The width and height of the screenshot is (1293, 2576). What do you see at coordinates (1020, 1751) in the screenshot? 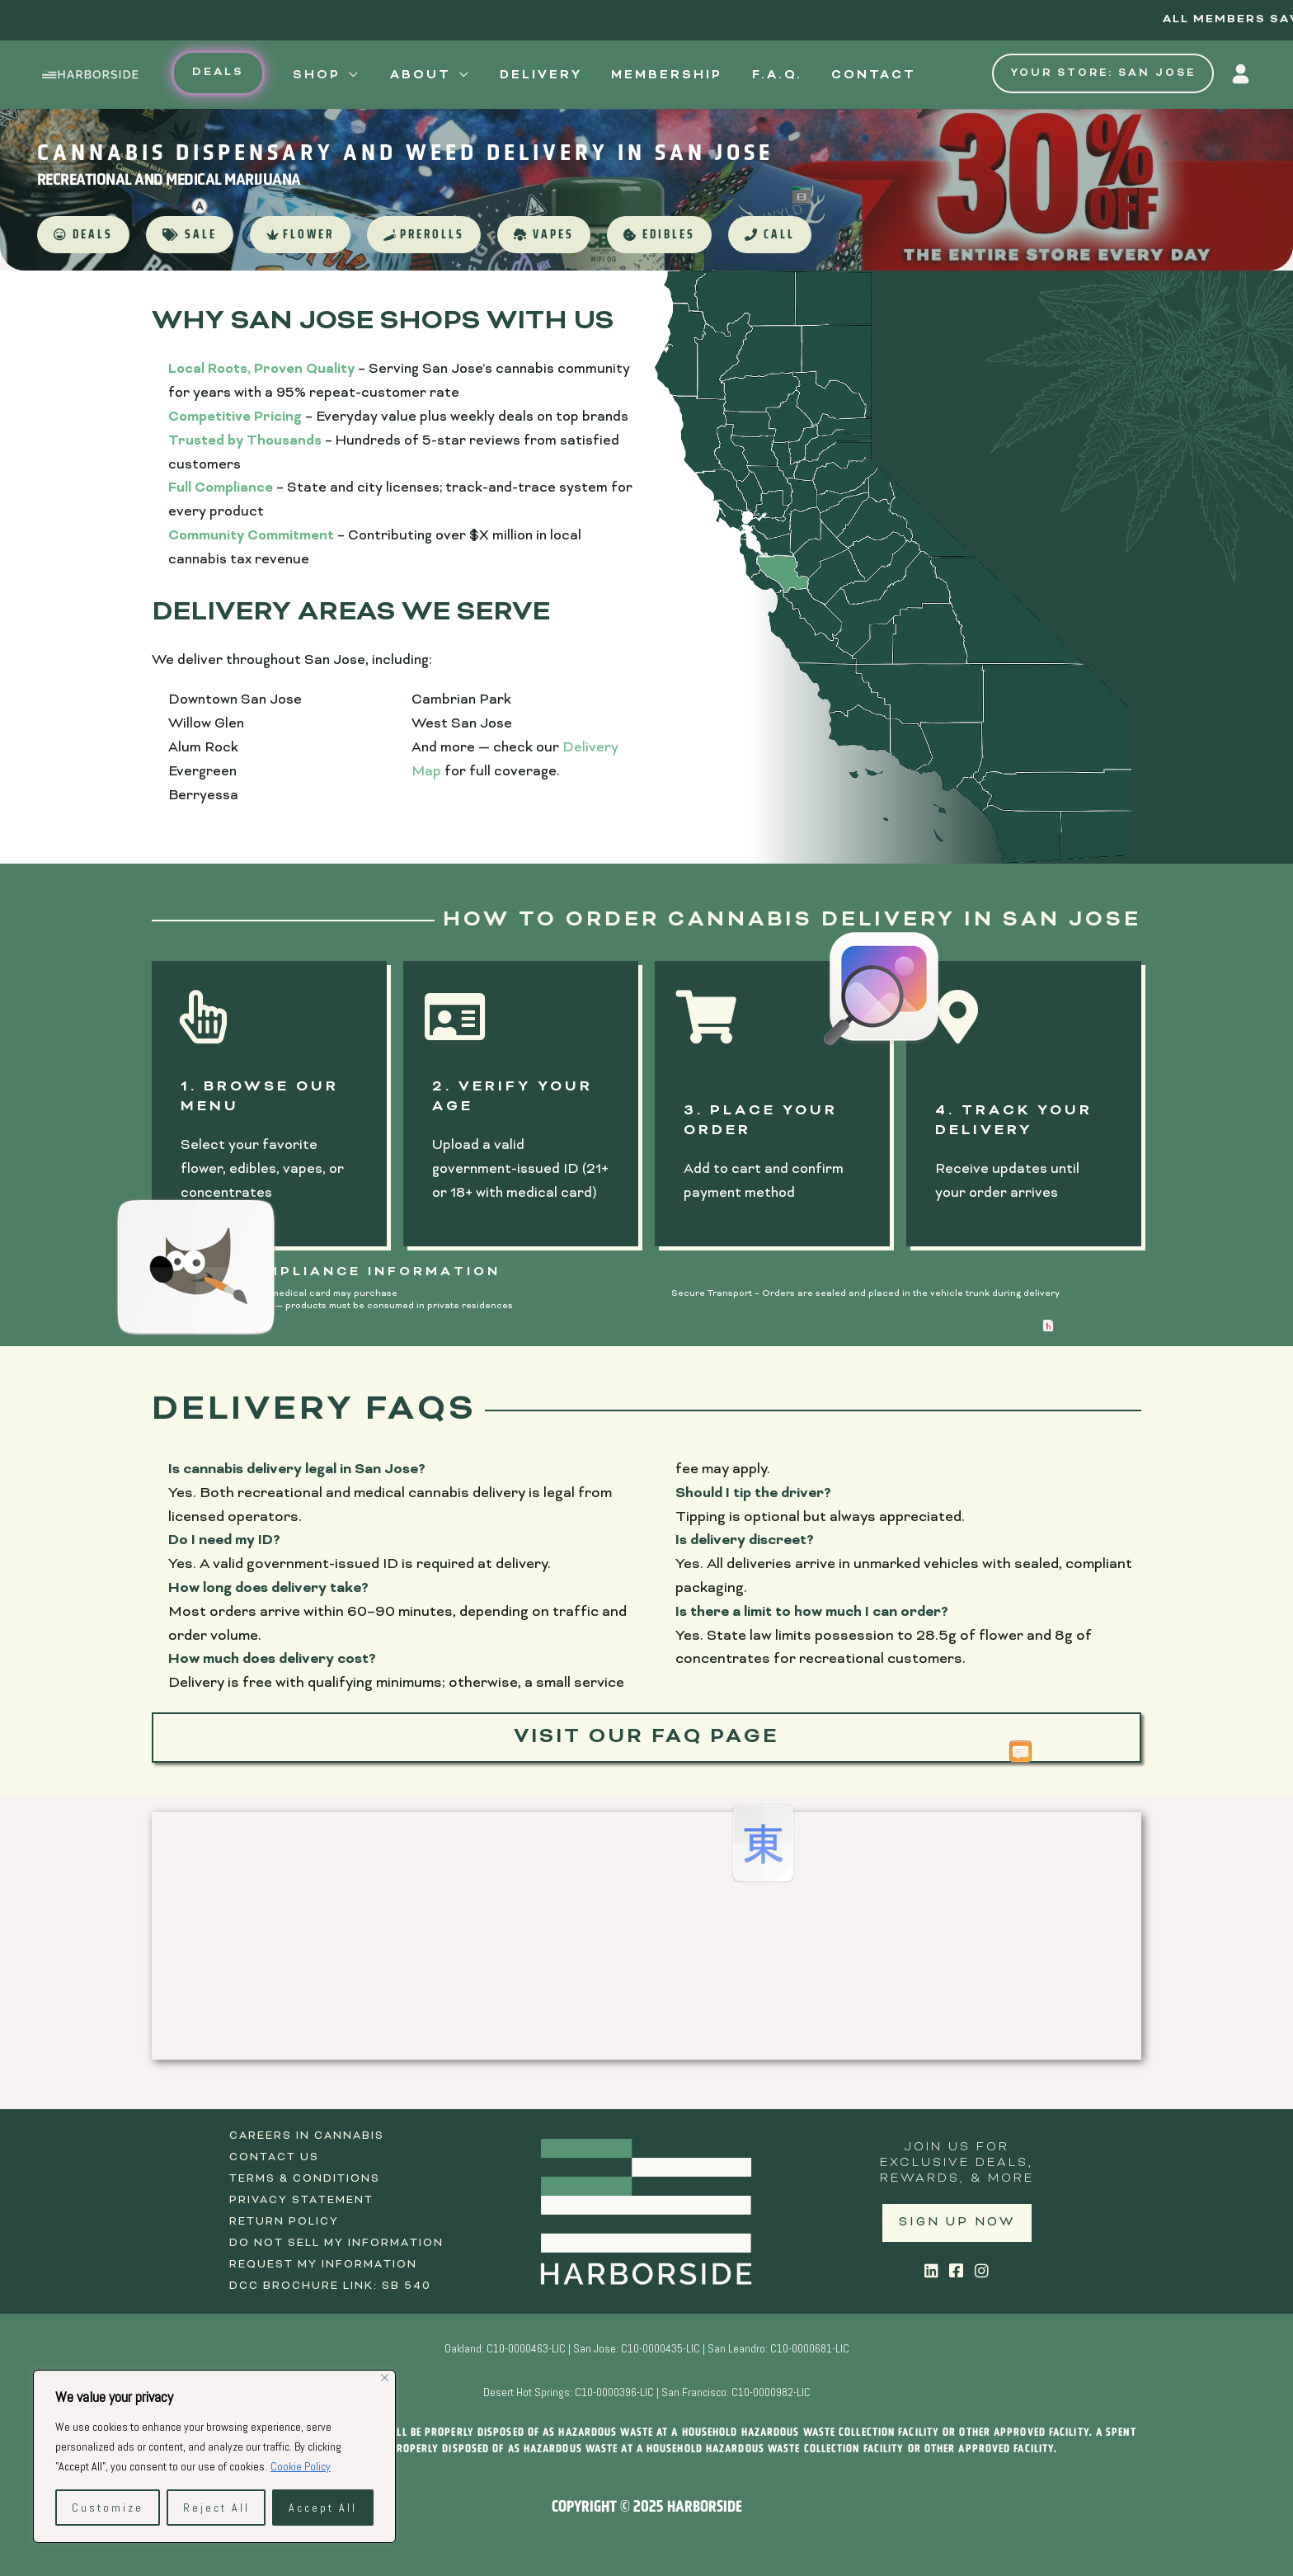
I see `open messaging app` at bounding box center [1020, 1751].